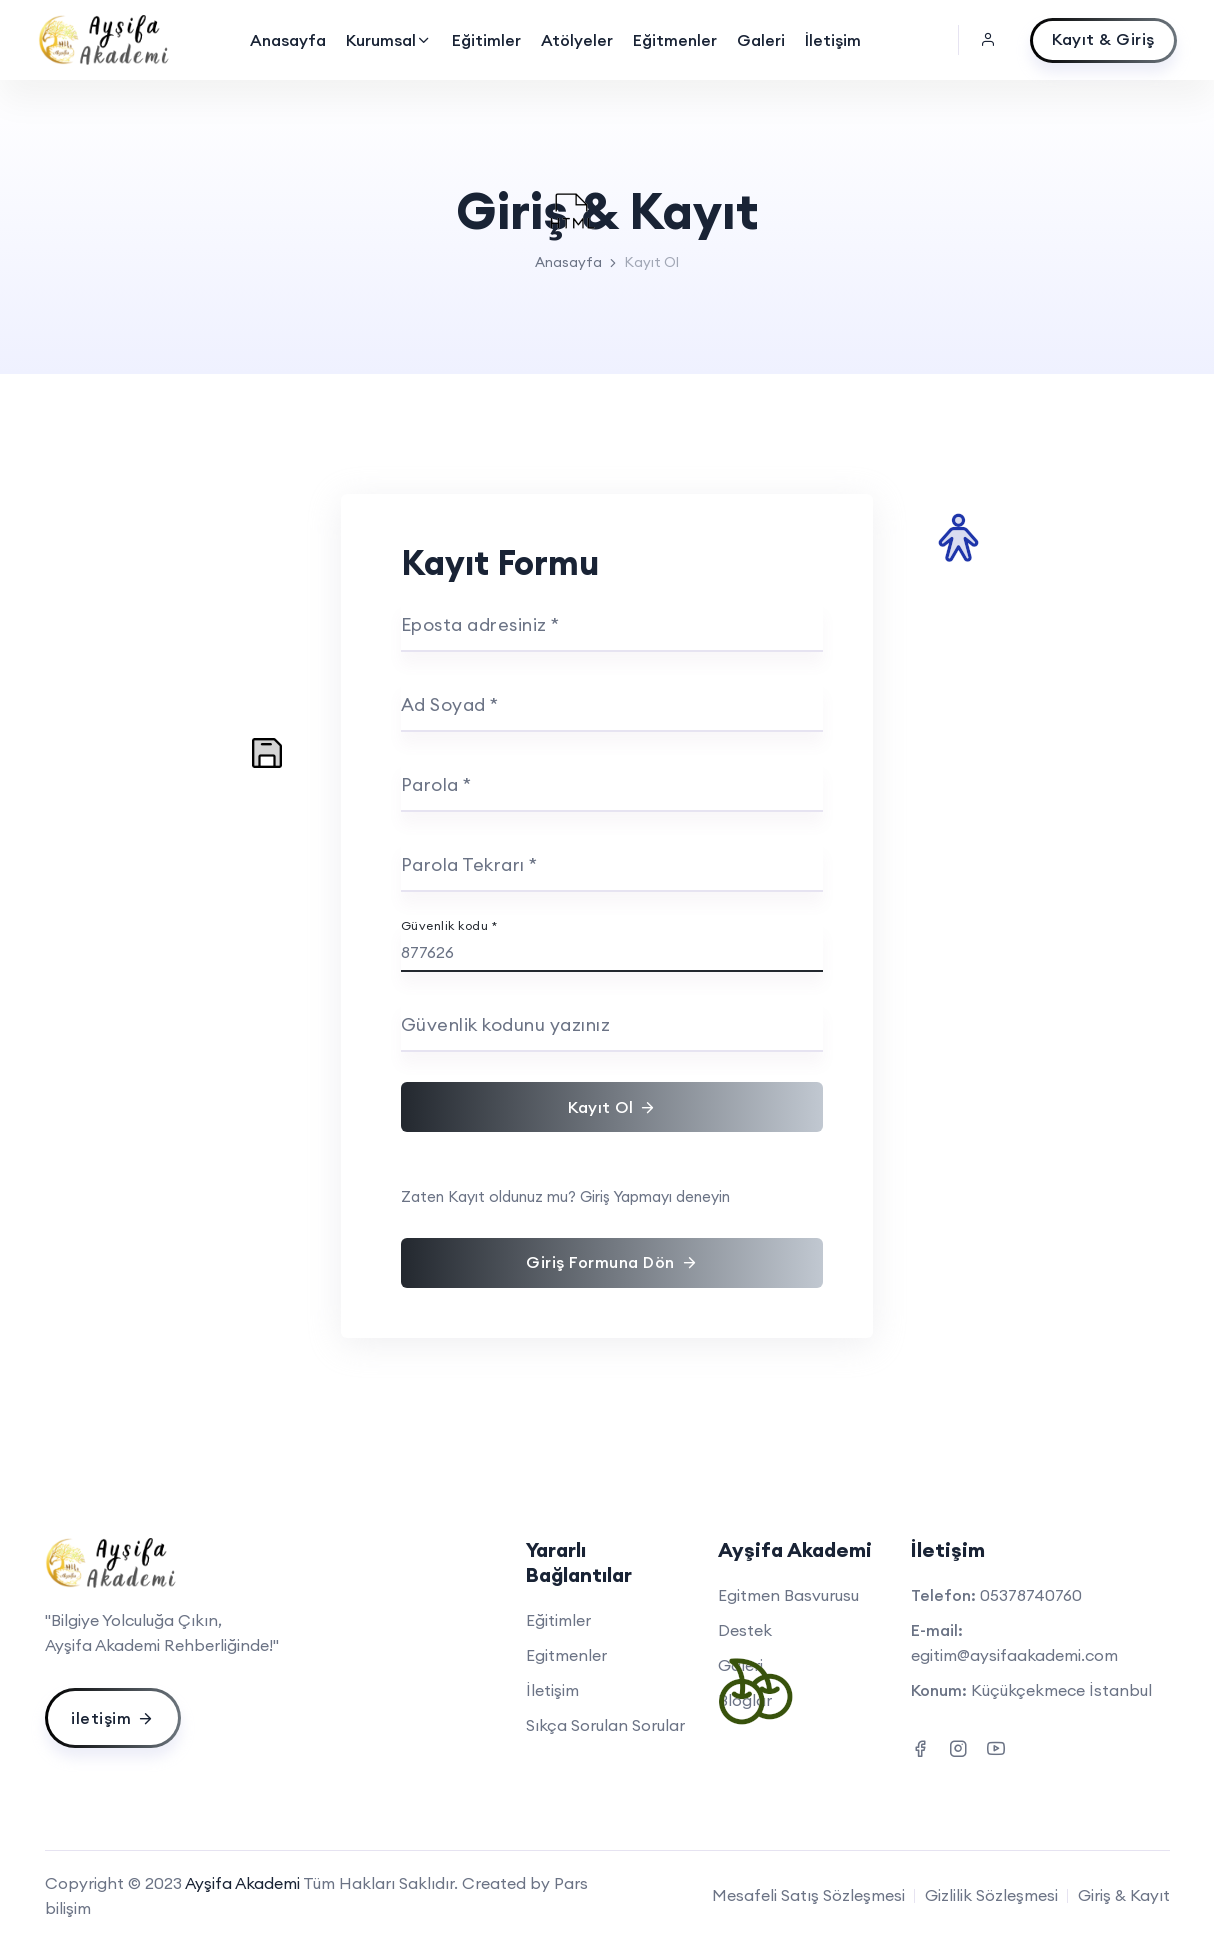 The height and width of the screenshot is (1941, 1214). I want to click on save current file or document, so click(267, 753).